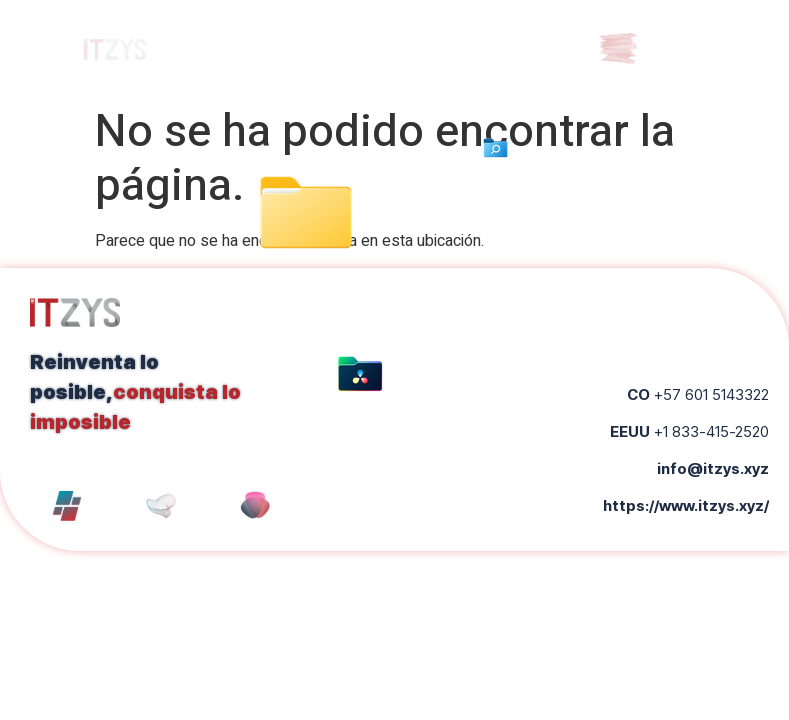 The height and width of the screenshot is (720, 789). Describe the element at coordinates (306, 215) in the screenshot. I see `open folder to view contents` at that location.